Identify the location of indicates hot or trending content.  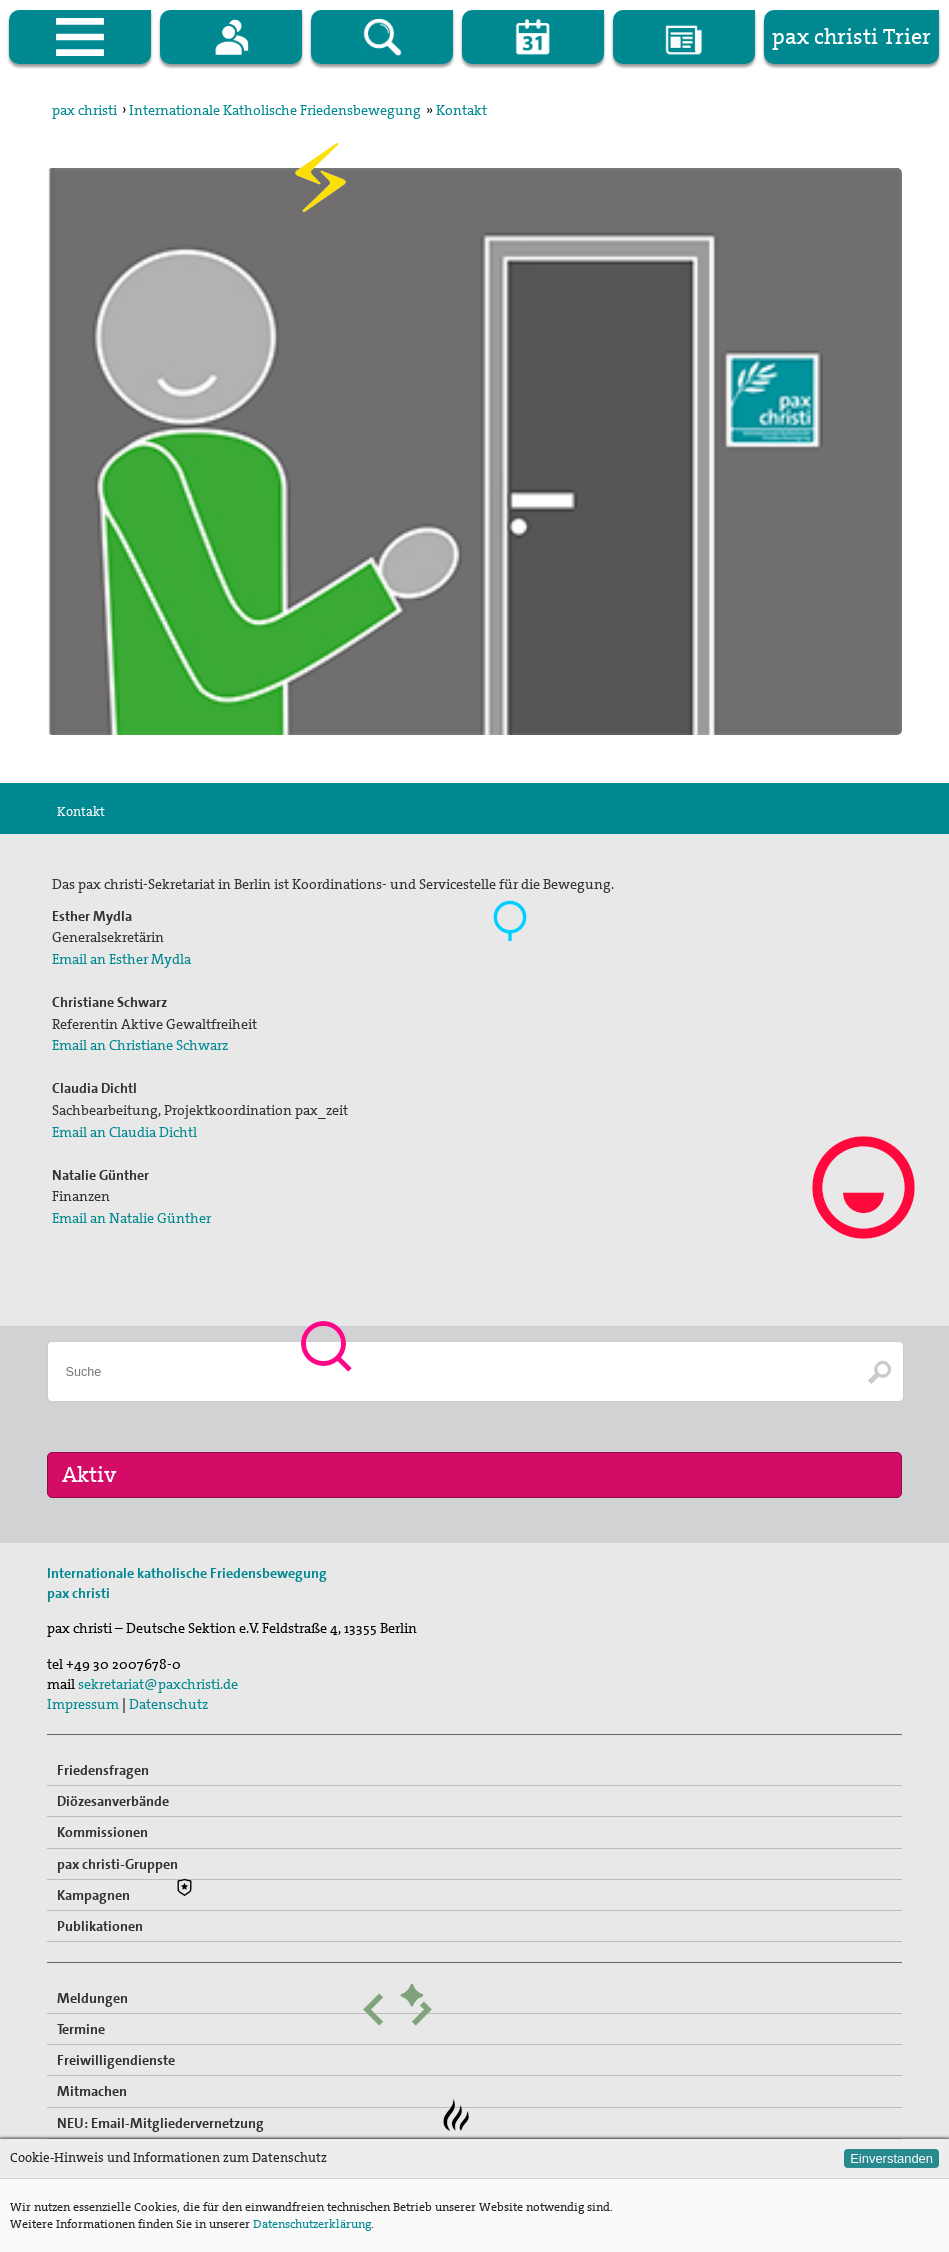
(456, 2115).